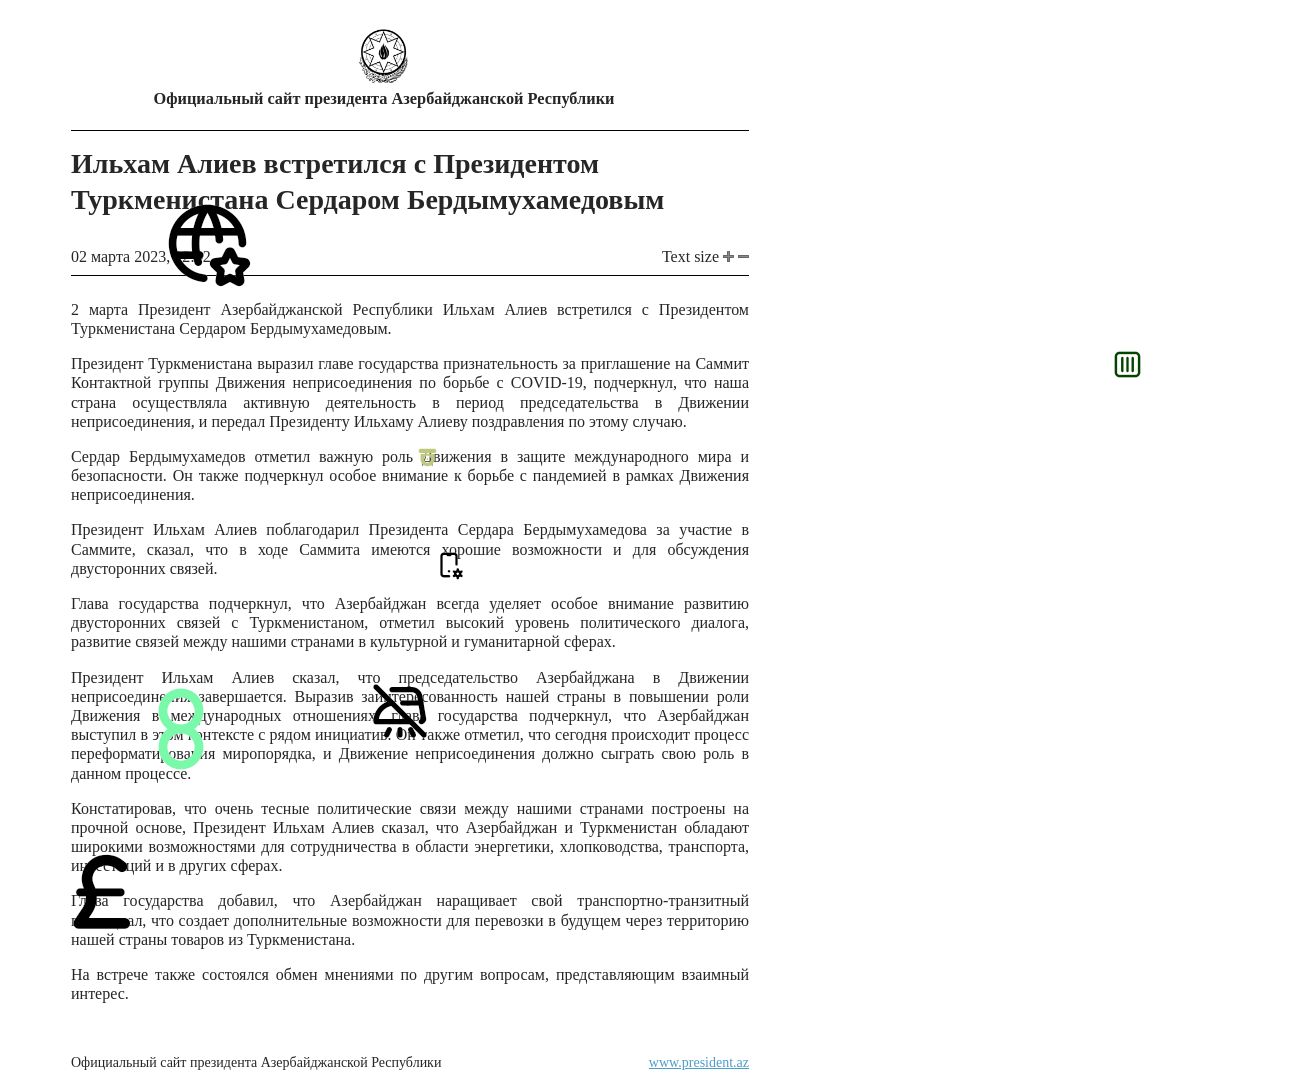 The width and height of the screenshot is (1311, 1087). I want to click on add a website to favorites, so click(207, 243).